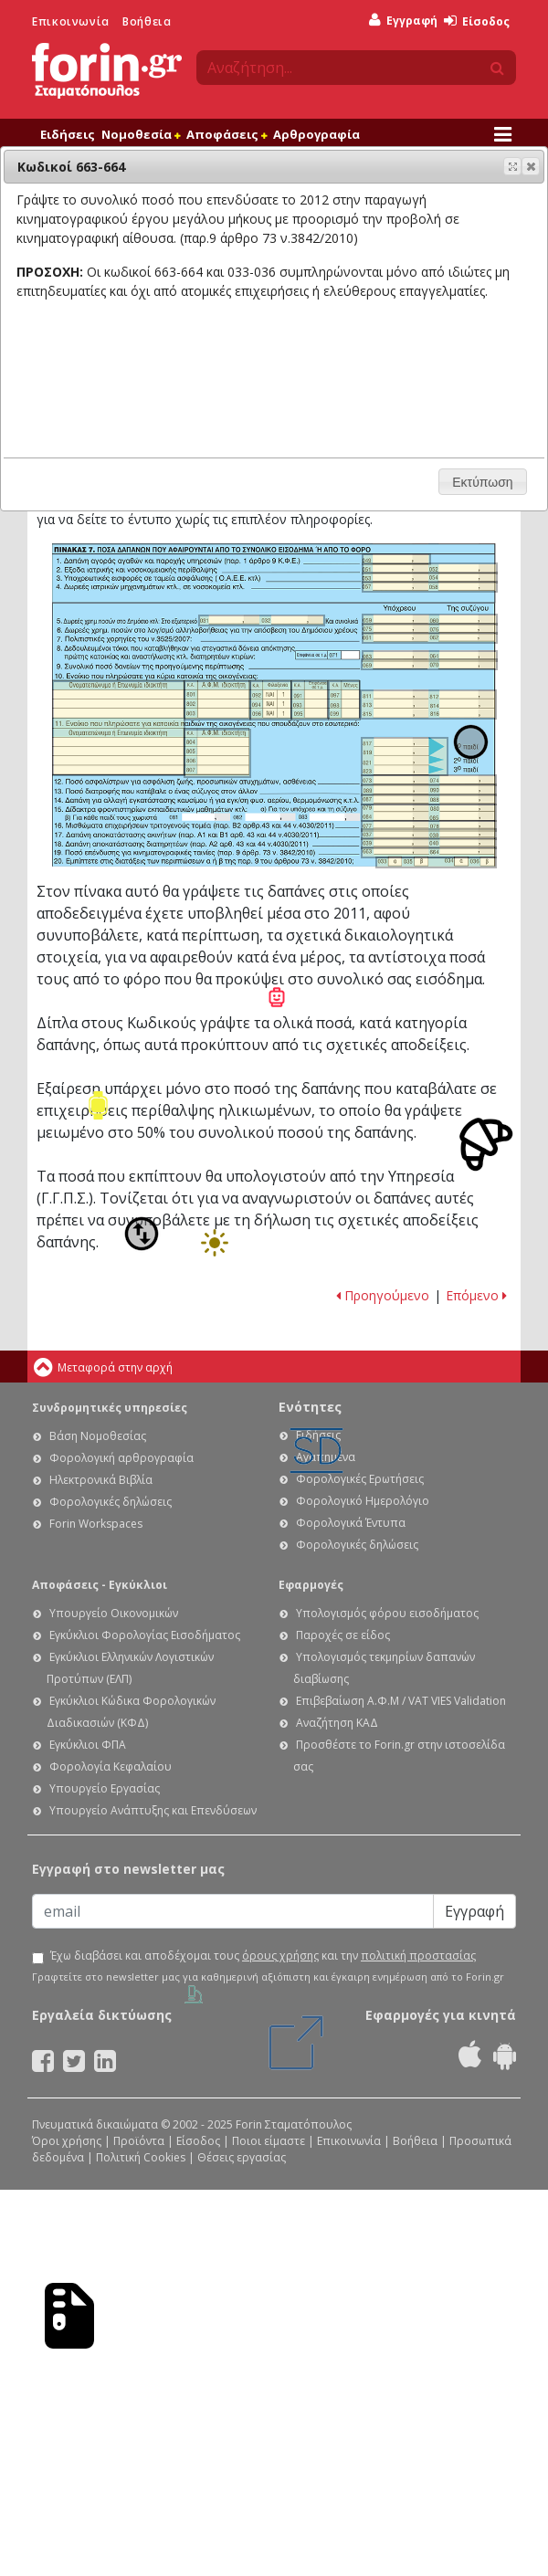  Describe the element at coordinates (296, 2043) in the screenshot. I see `open link in new window or tab` at that location.